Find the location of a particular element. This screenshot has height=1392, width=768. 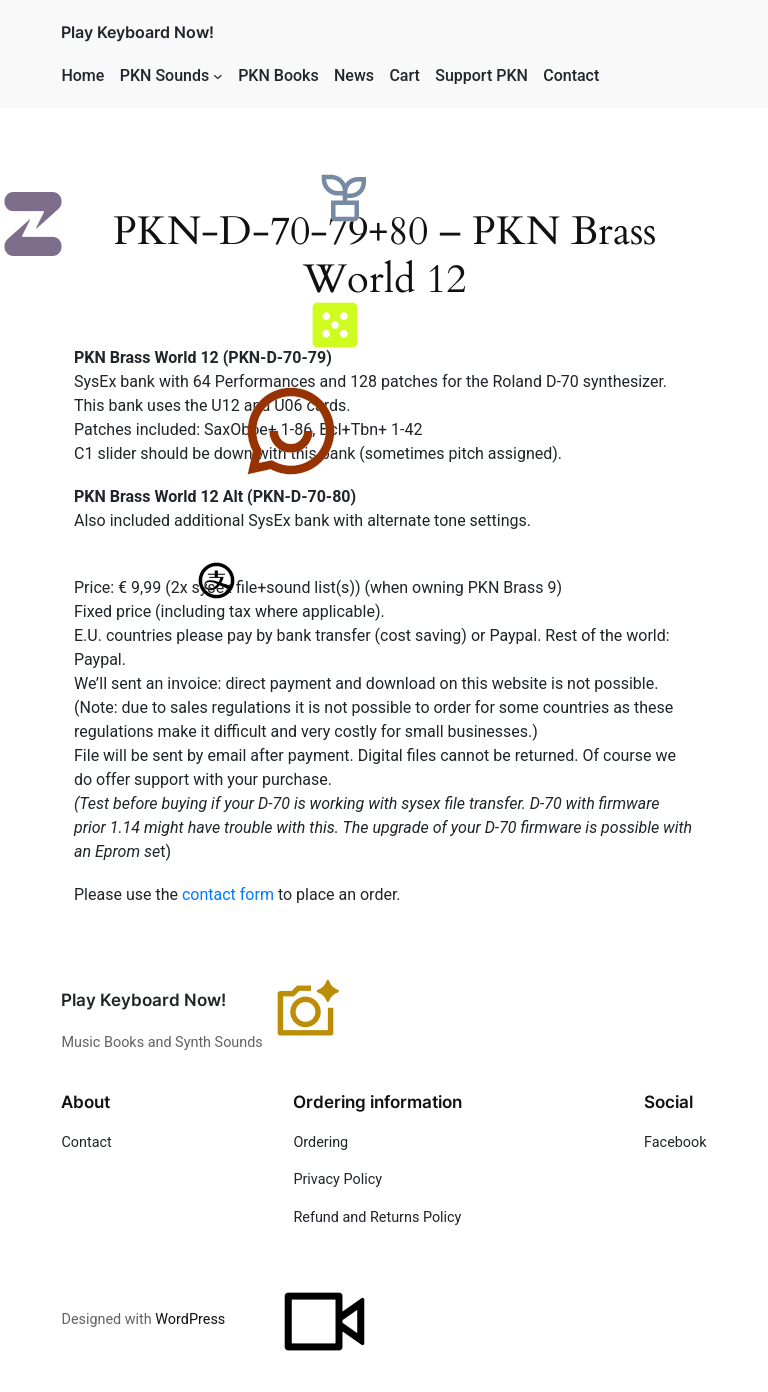

activate AI-powered camera features is located at coordinates (305, 1010).